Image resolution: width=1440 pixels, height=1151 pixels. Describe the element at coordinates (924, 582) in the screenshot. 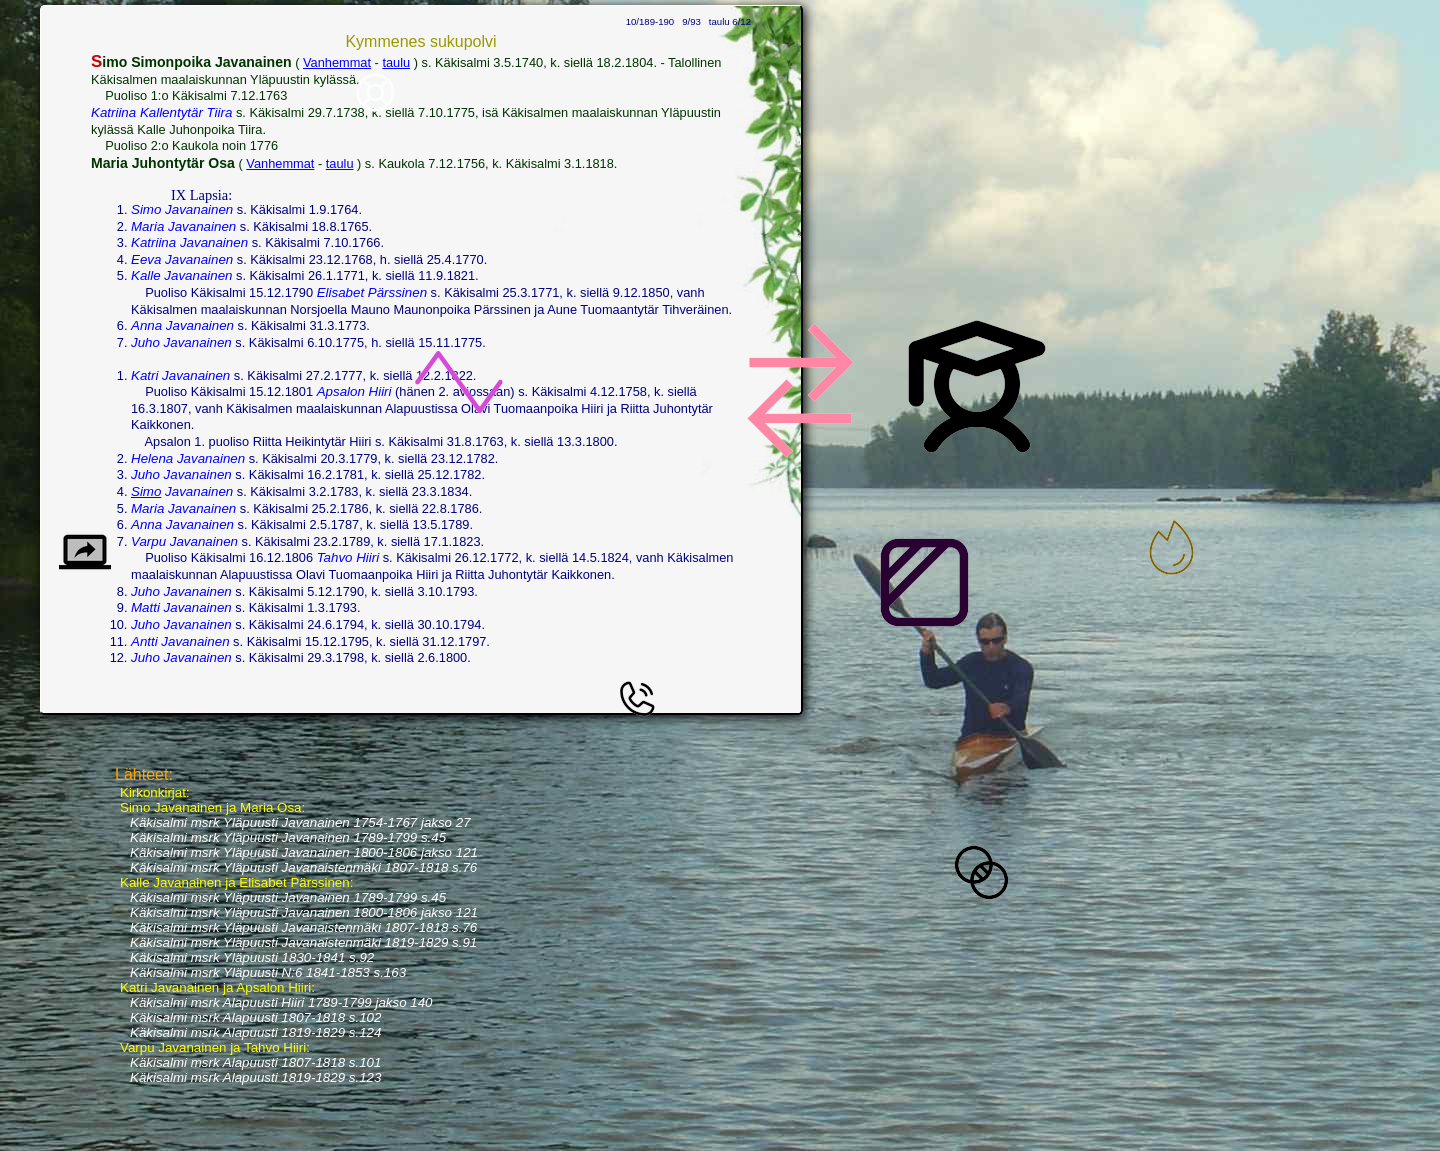

I see `dry in shade laundry care instruction` at that location.